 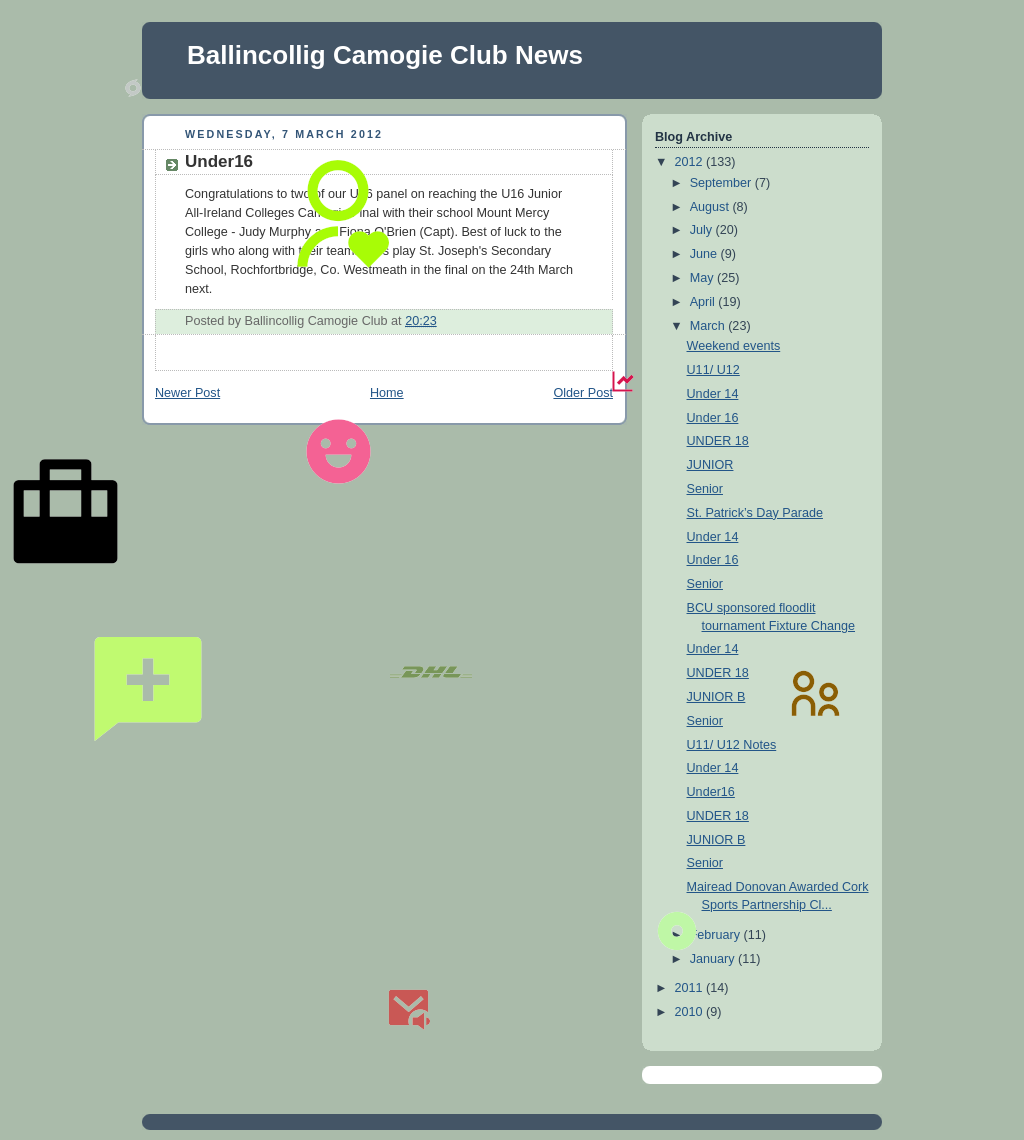 What do you see at coordinates (431, 672) in the screenshot?
I see `DHL shipping and logistics company logo` at bounding box center [431, 672].